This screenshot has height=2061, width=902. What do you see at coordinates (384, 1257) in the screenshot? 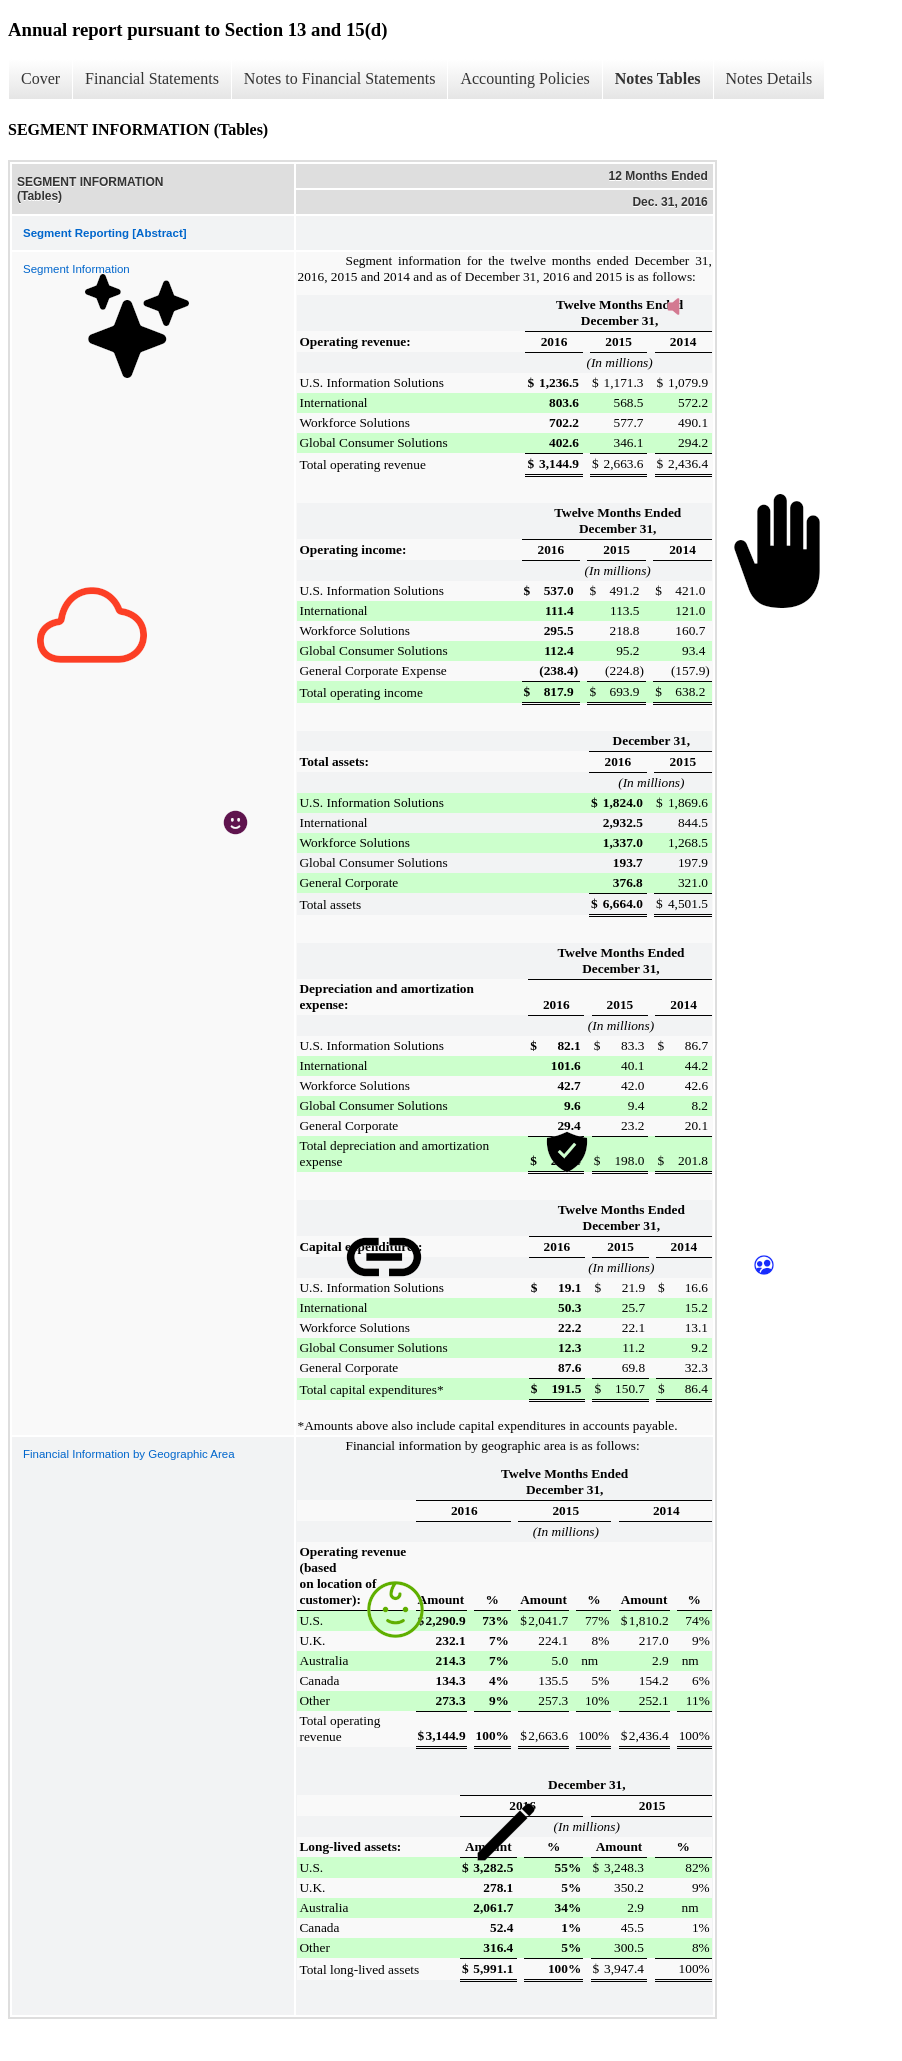
I see `copy or share a link` at bounding box center [384, 1257].